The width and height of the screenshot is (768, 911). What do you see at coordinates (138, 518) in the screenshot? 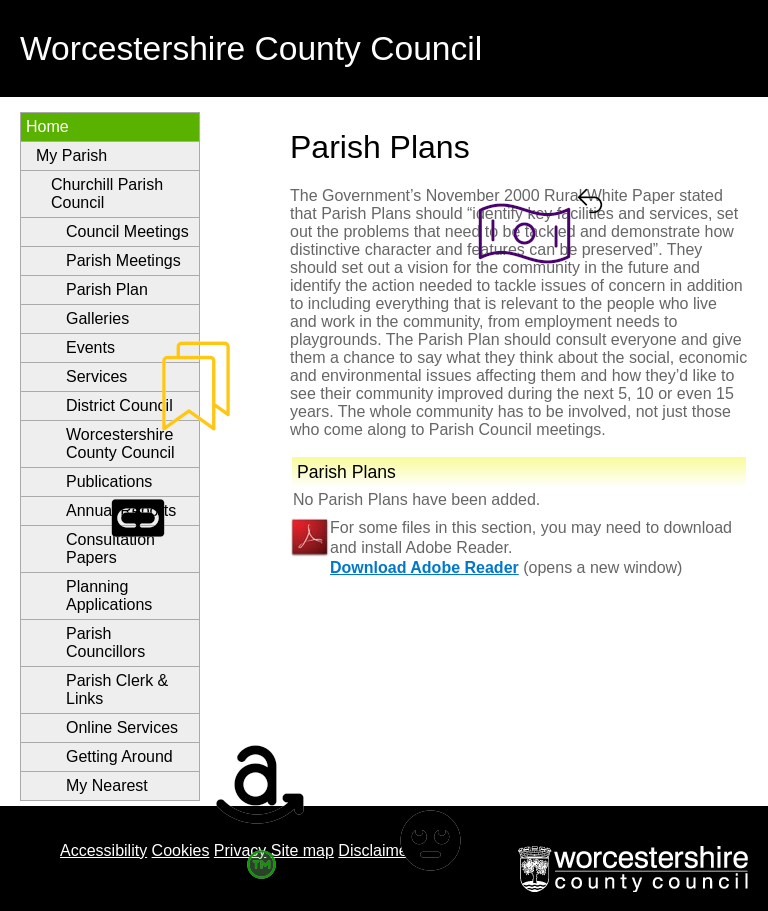
I see `unlink or disconnect a shared resource` at bounding box center [138, 518].